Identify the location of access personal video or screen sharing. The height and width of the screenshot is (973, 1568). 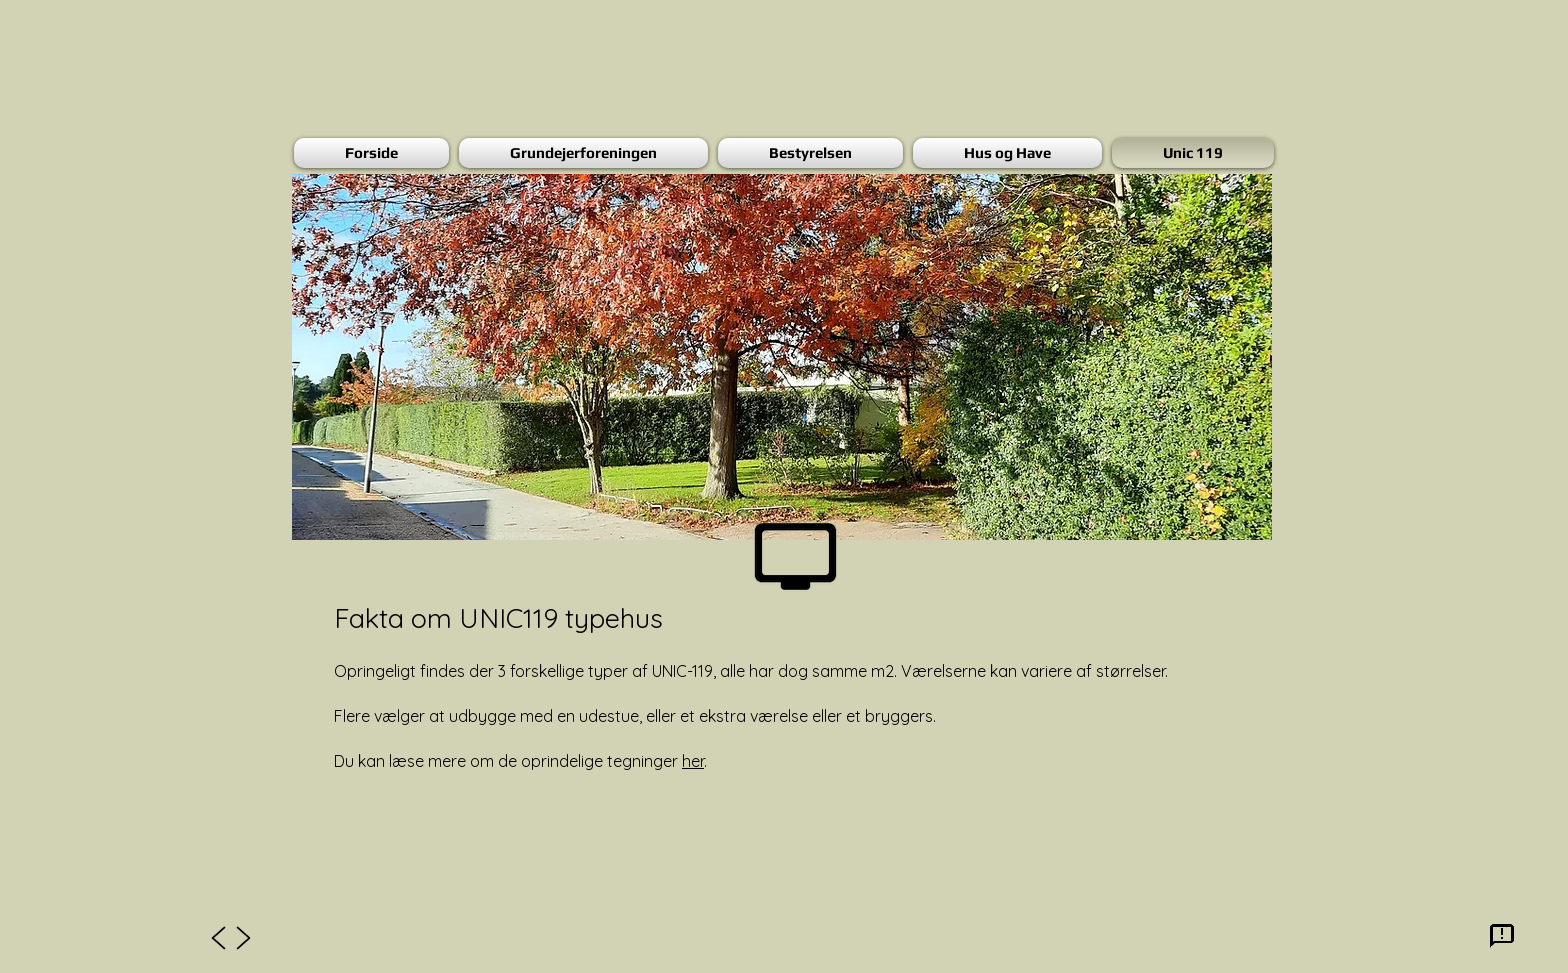
(795, 556).